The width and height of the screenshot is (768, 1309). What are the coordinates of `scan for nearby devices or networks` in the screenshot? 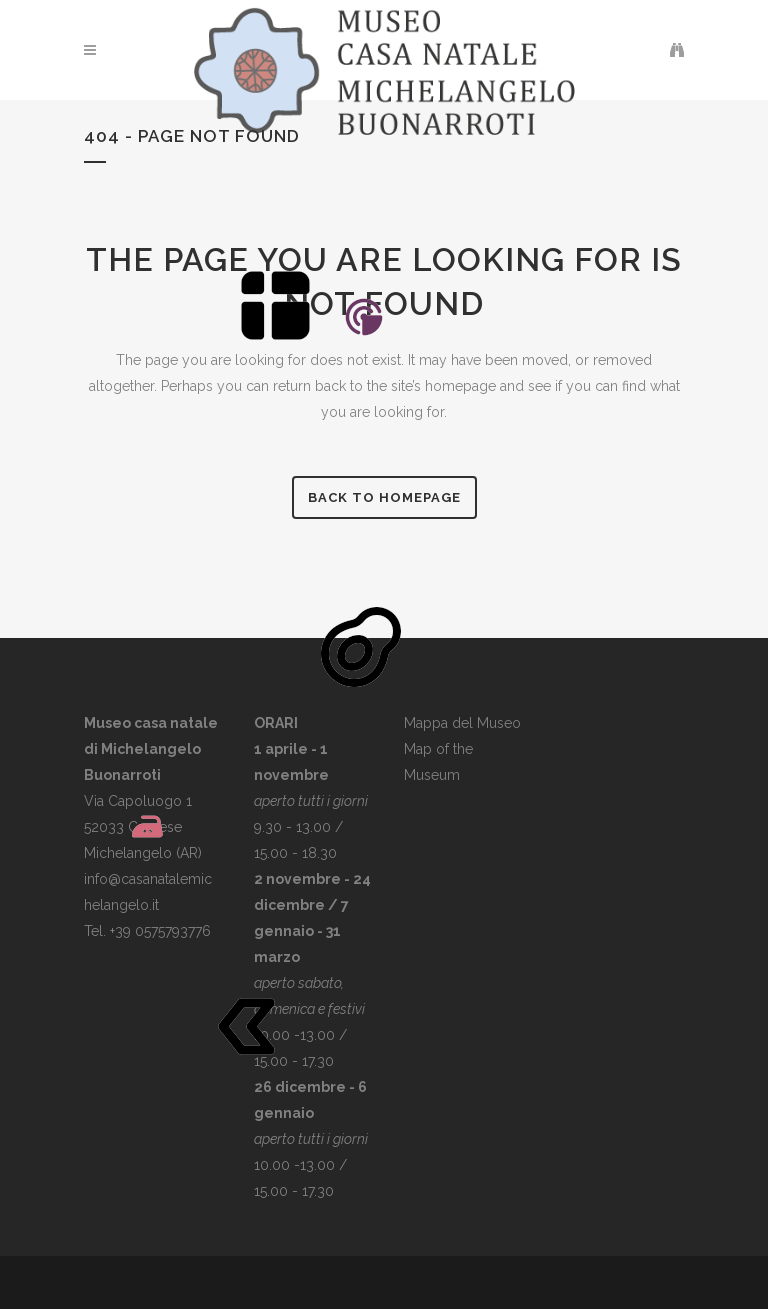 It's located at (364, 317).